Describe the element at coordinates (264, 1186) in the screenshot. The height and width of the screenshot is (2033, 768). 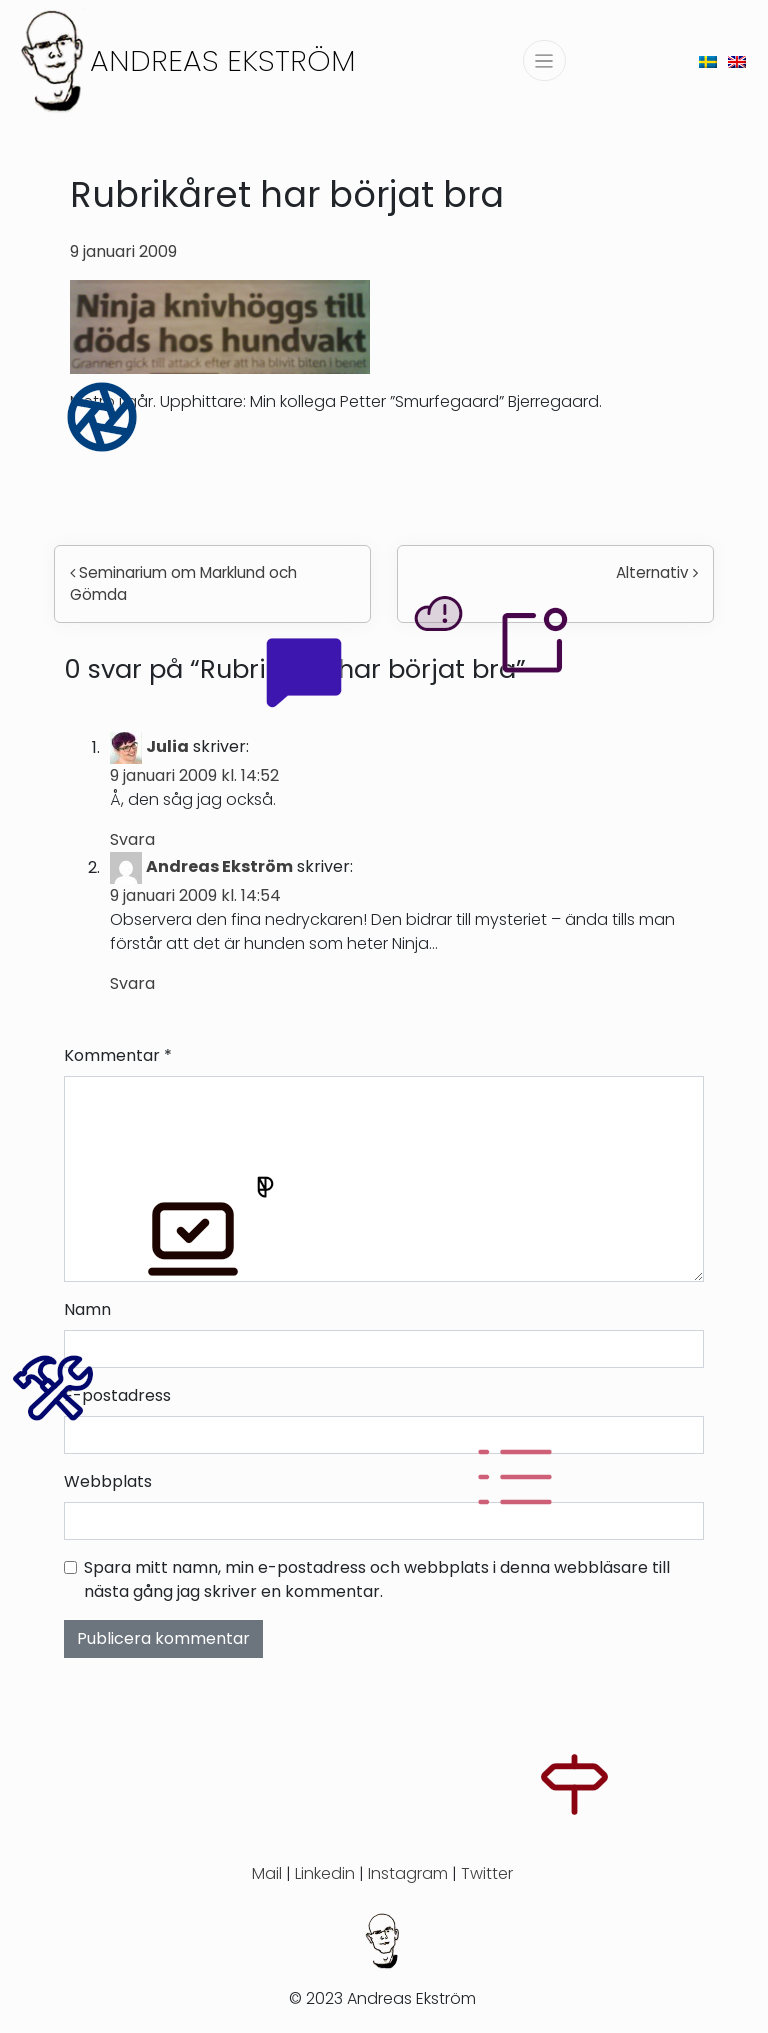
I see `phosphor icons brand logo` at that location.